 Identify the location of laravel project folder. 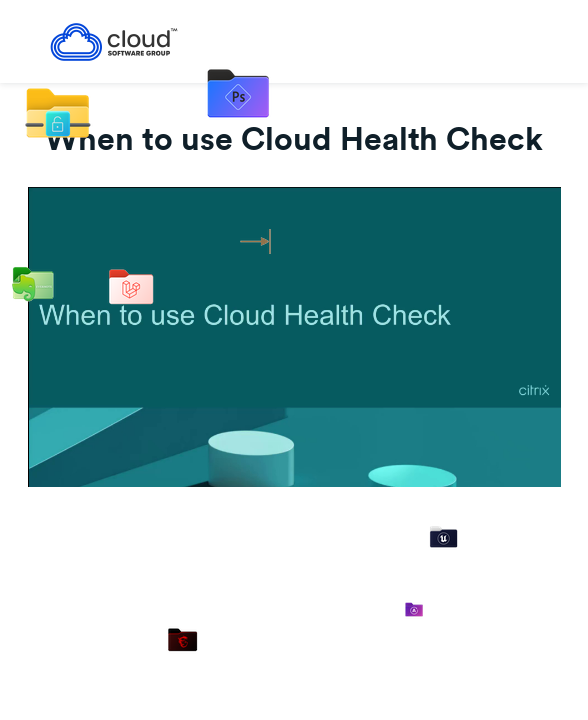
(131, 288).